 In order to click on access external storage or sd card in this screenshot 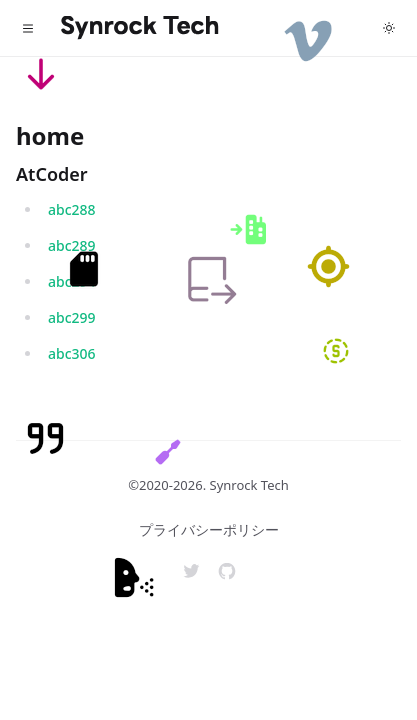, I will do `click(84, 269)`.